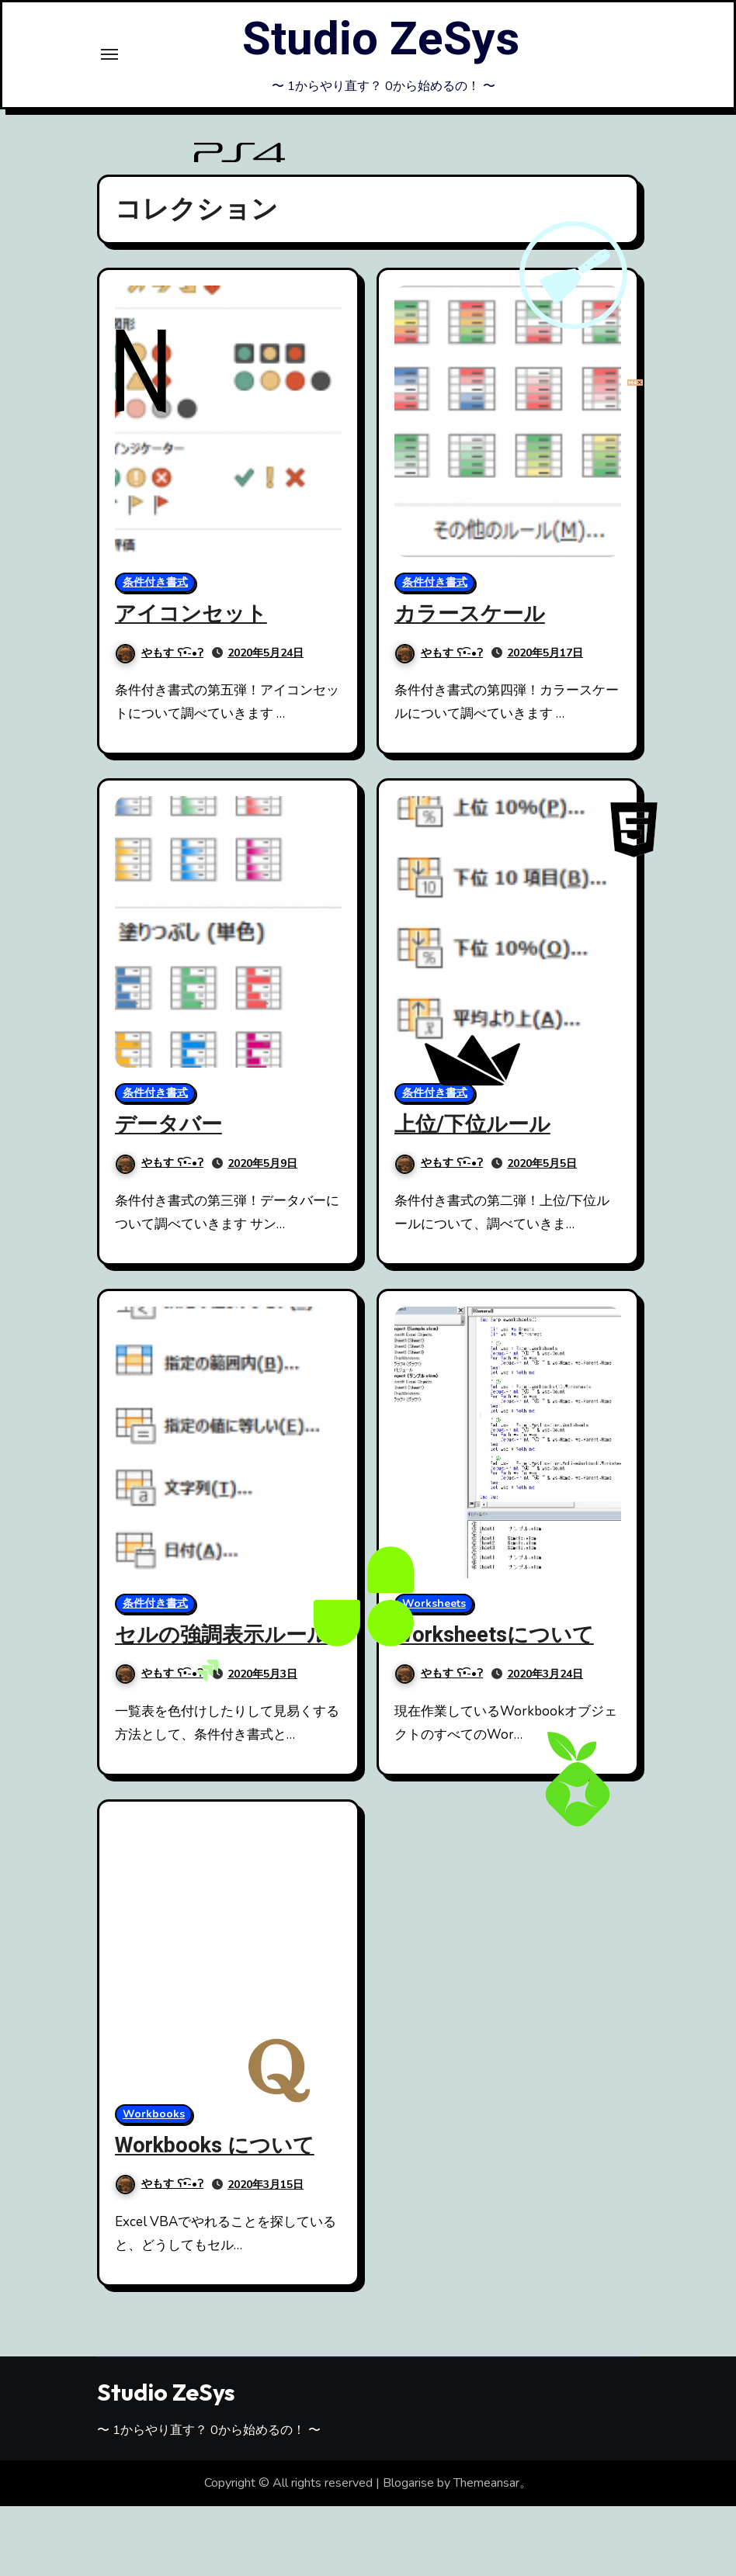  I want to click on open Jira project management, so click(207, 1671).